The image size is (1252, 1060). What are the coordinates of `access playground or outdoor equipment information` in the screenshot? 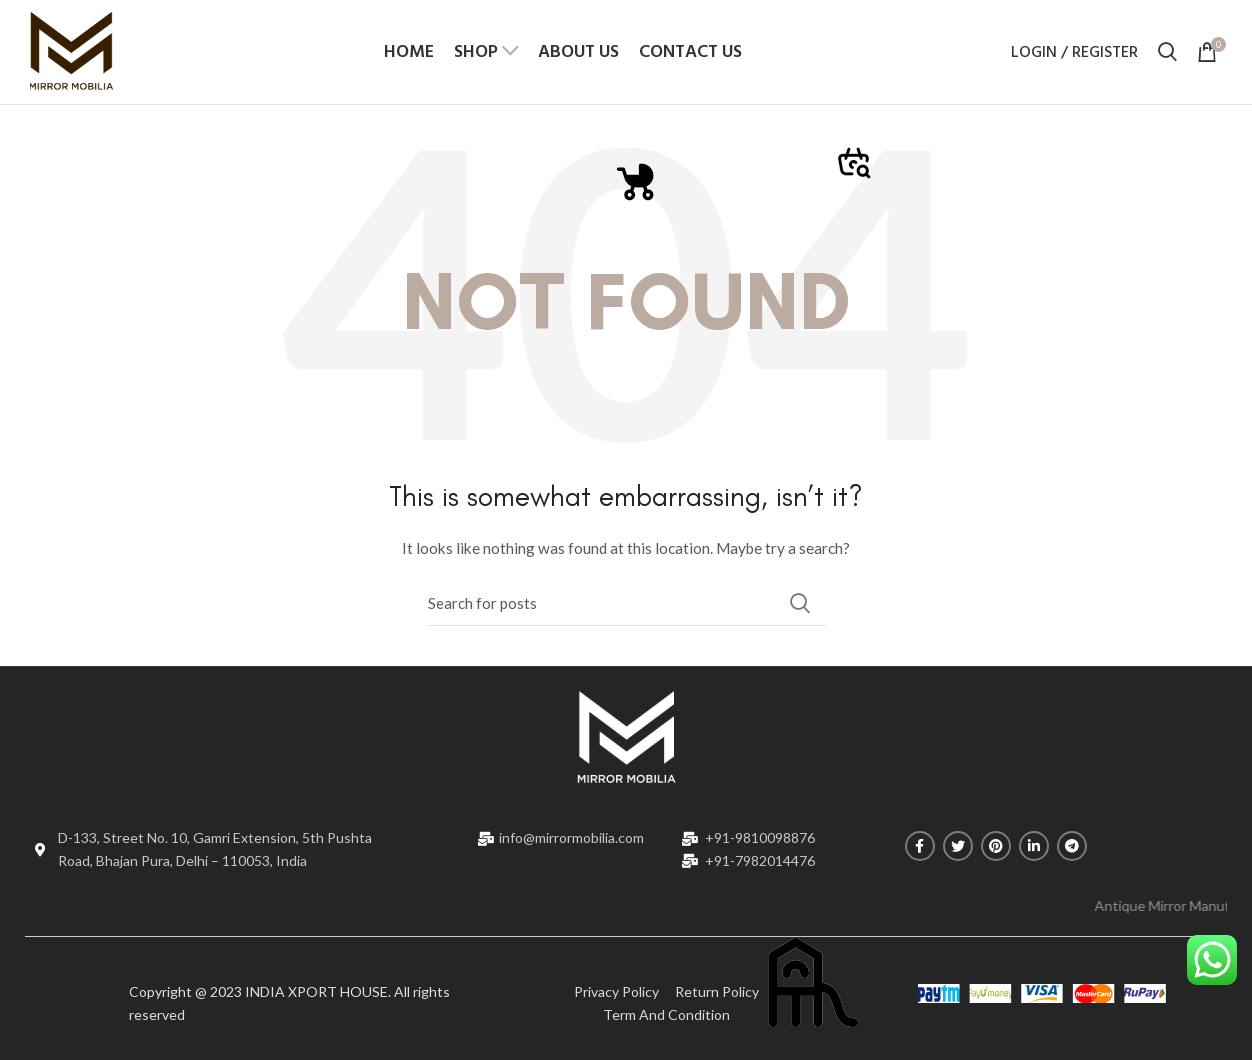 It's located at (813, 982).